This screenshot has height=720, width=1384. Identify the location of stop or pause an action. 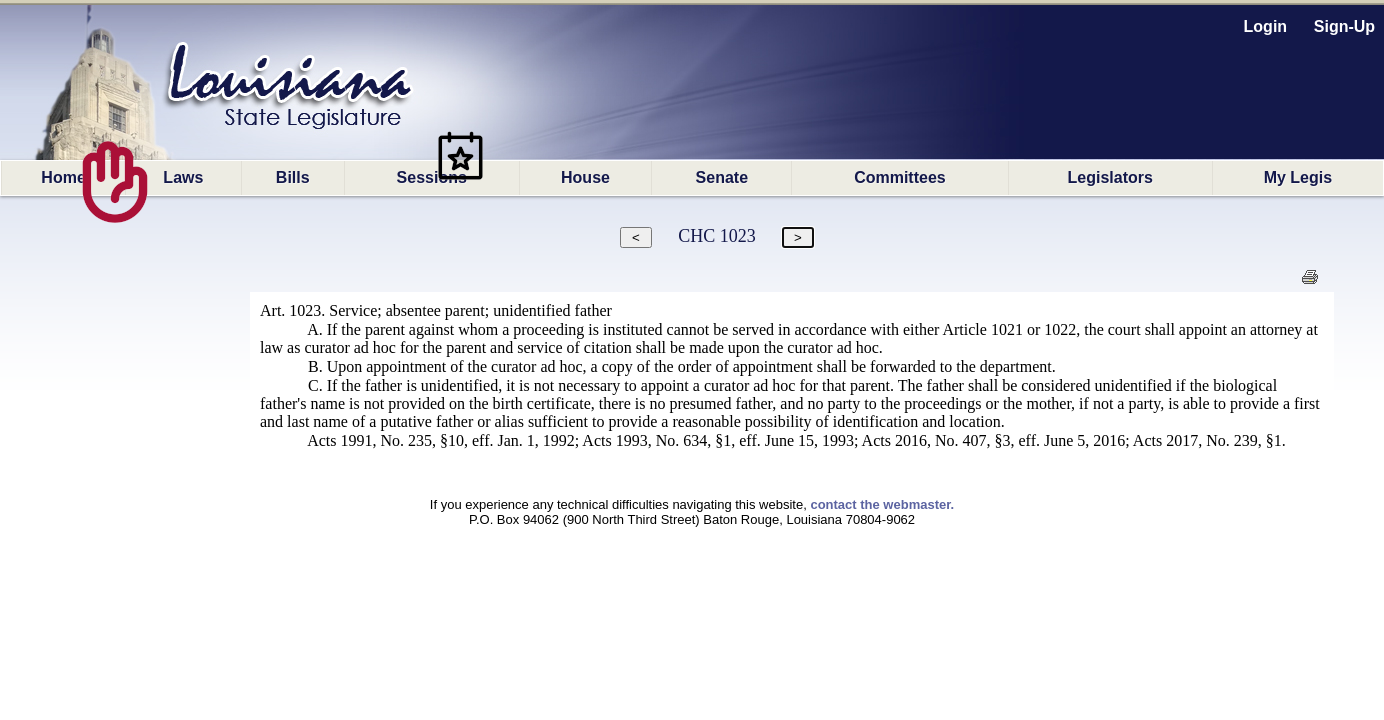
(115, 182).